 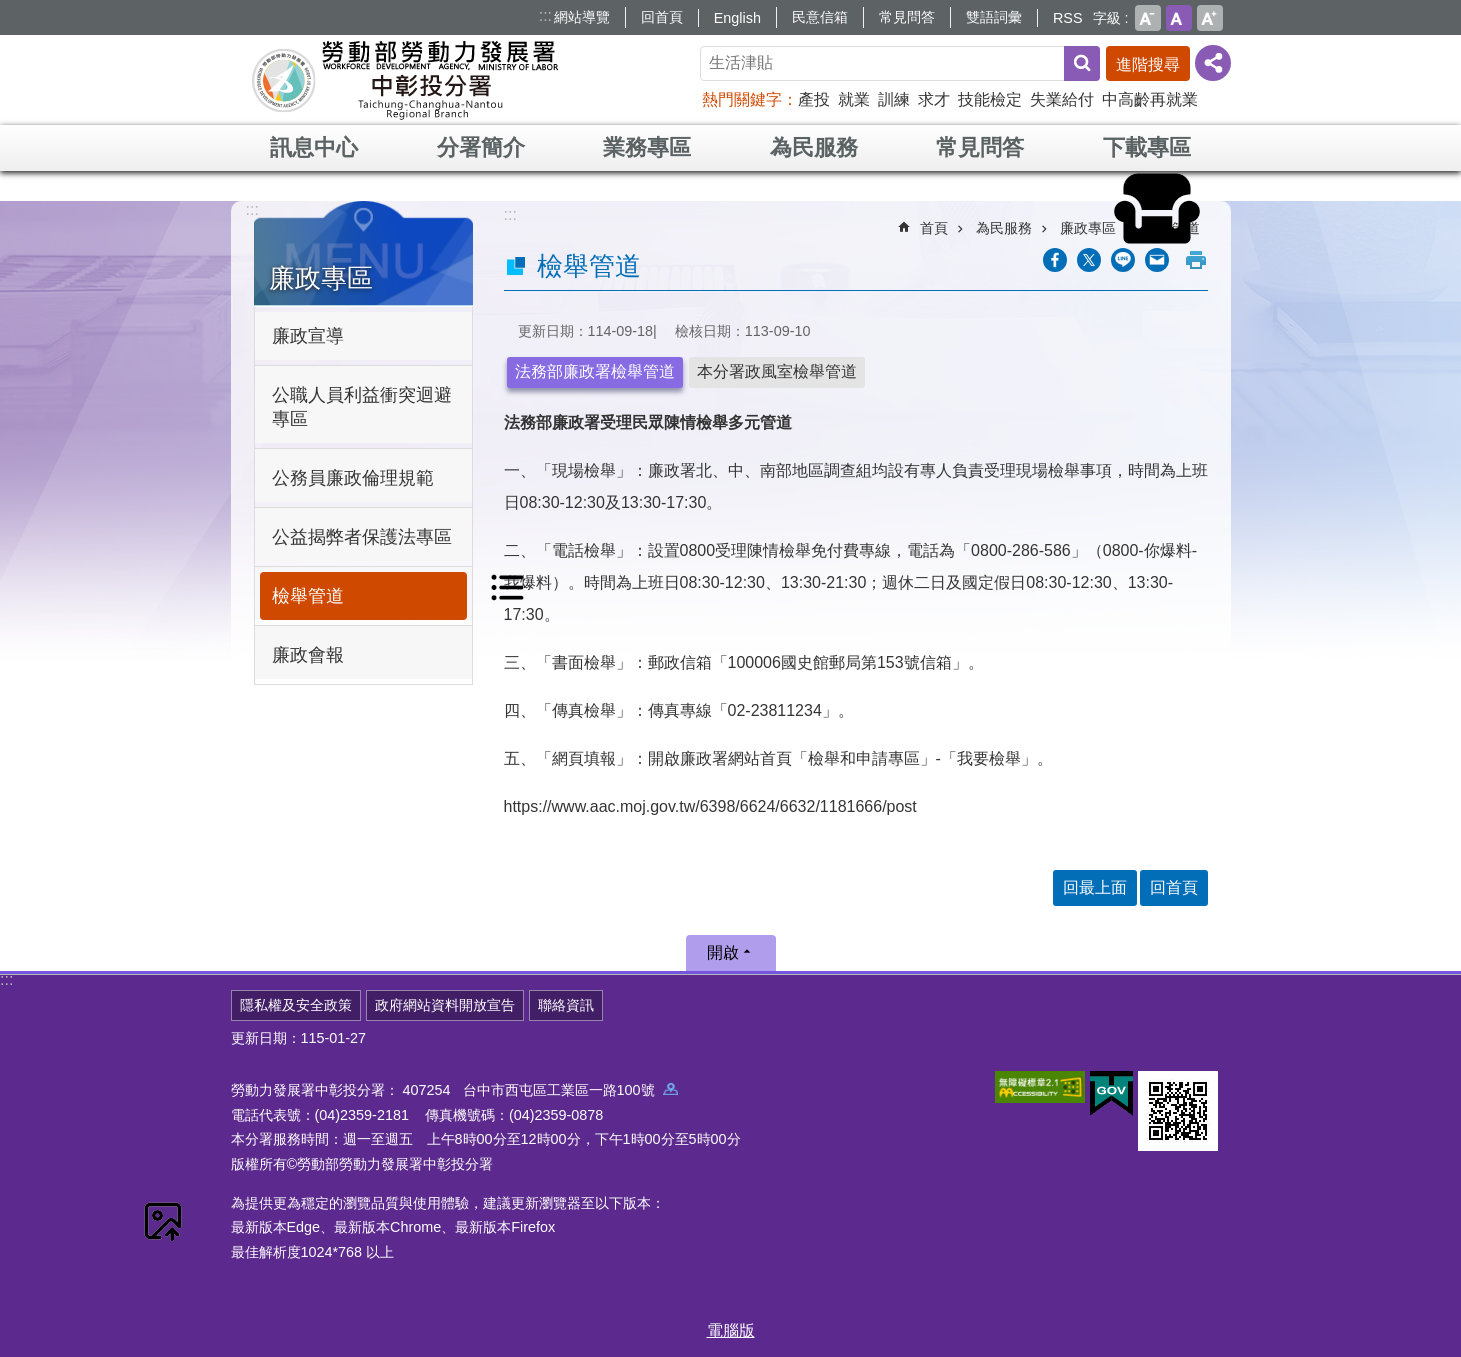 I want to click on upload an image, so click(x=163, y=1221).